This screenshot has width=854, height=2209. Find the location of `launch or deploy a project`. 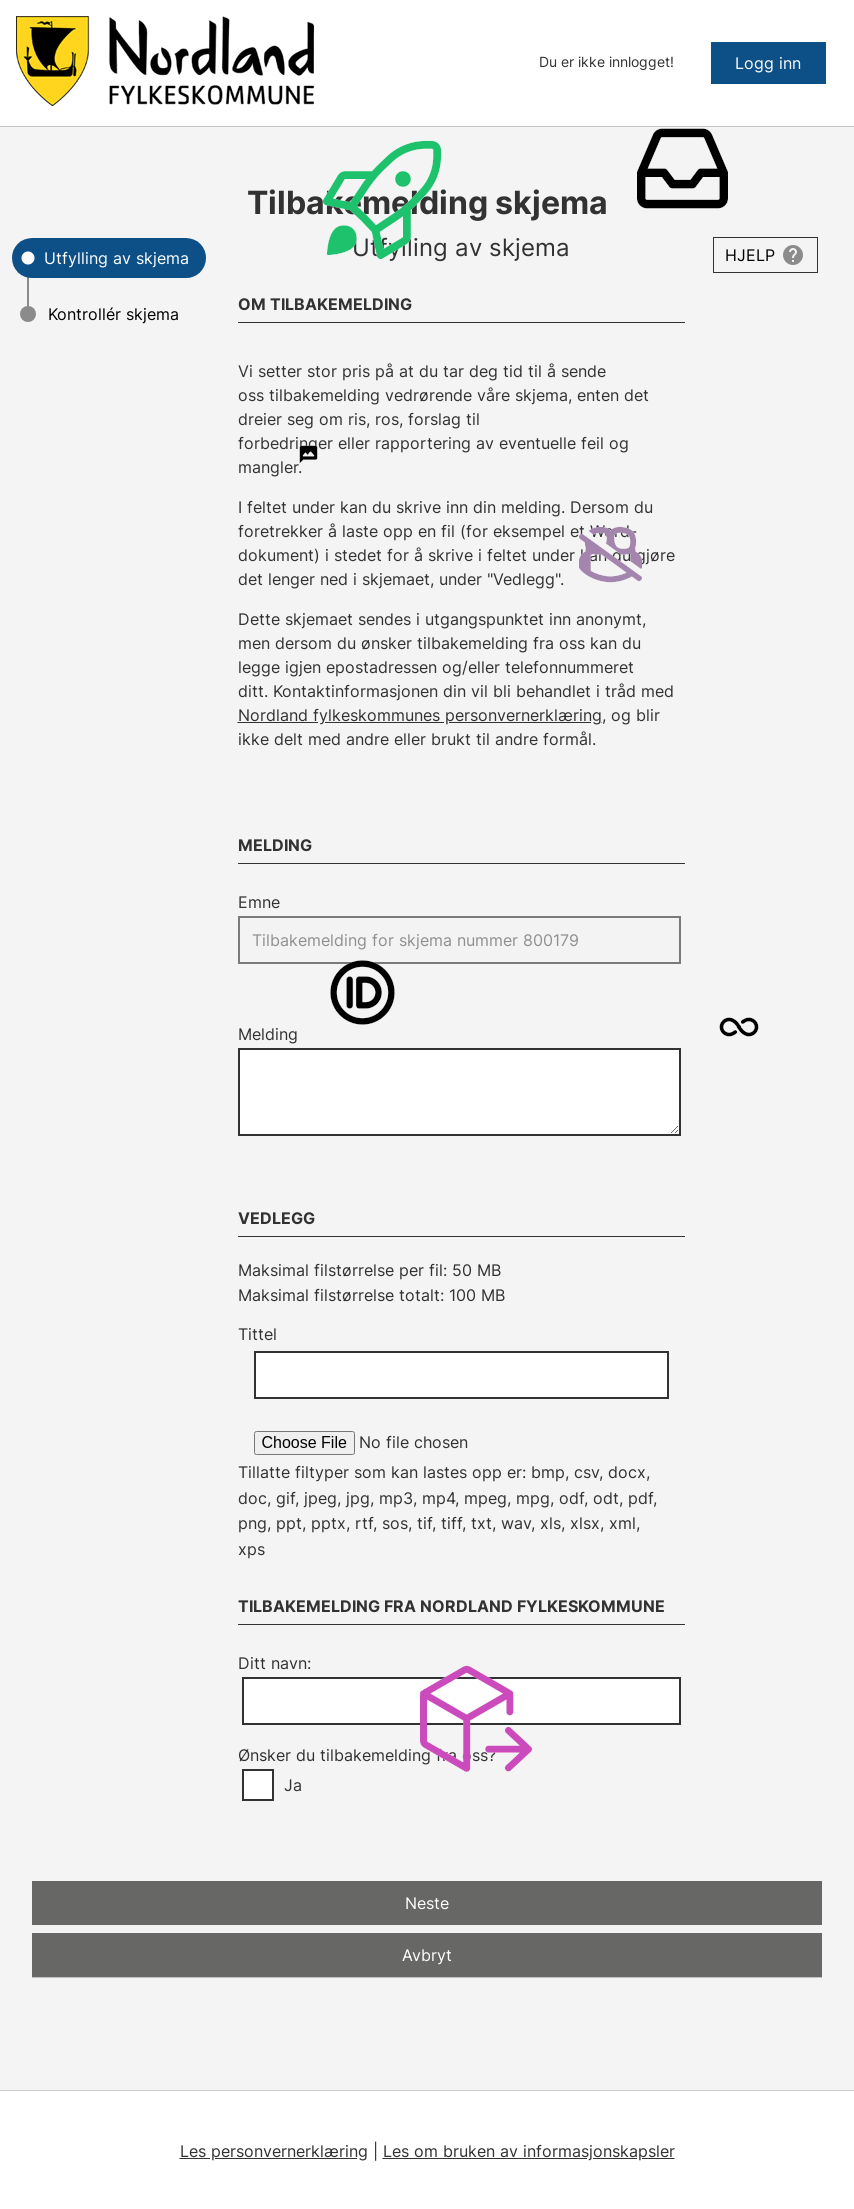

launch or deploy a project is located at coordinates (382, 200).